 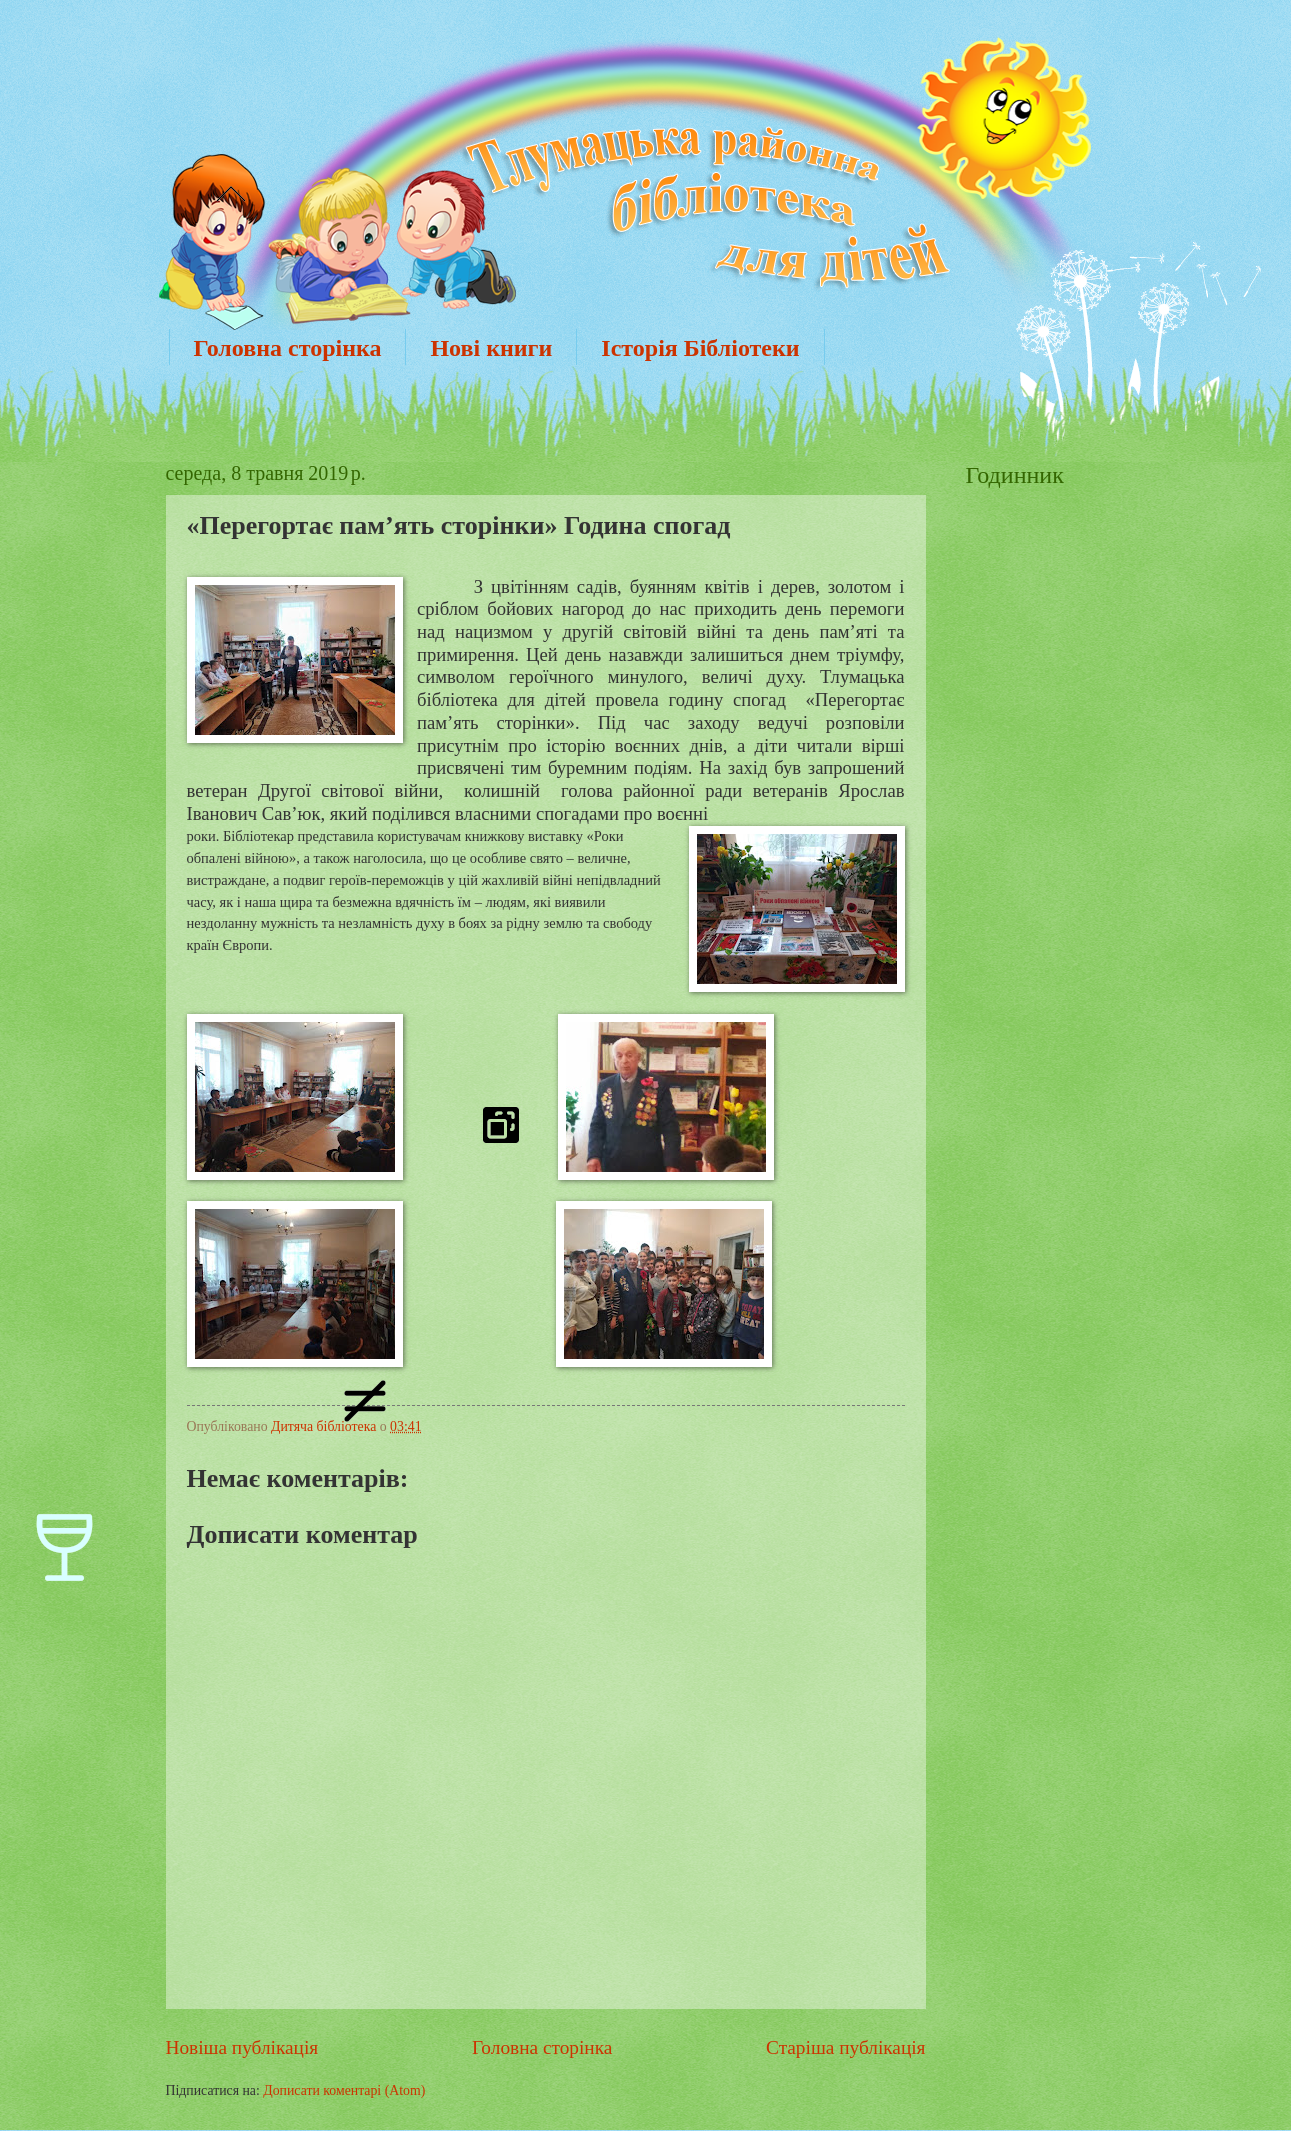 I want to click on indicates values are not equal, so click(x=365, y=1401).